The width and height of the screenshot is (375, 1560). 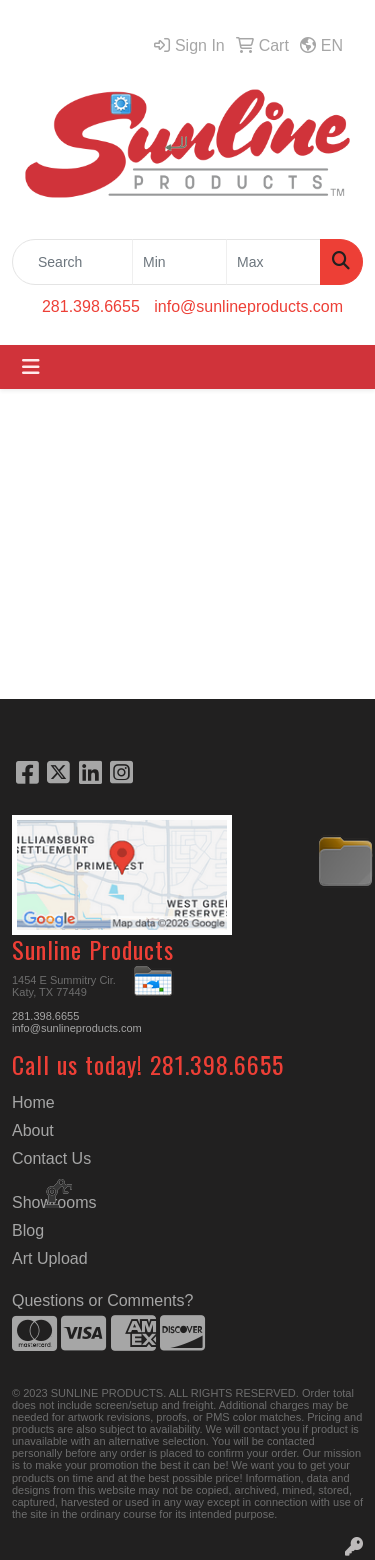 I want to click on open builder or automation tools, so click(x=57, y=1193).